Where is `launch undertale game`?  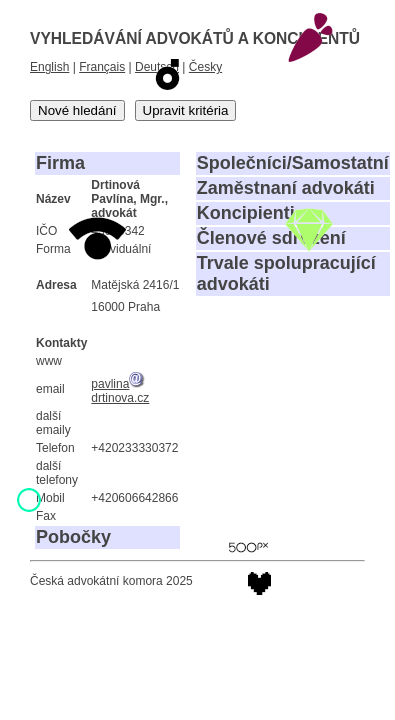 launch undertale game is located at coordinates (259, 583).